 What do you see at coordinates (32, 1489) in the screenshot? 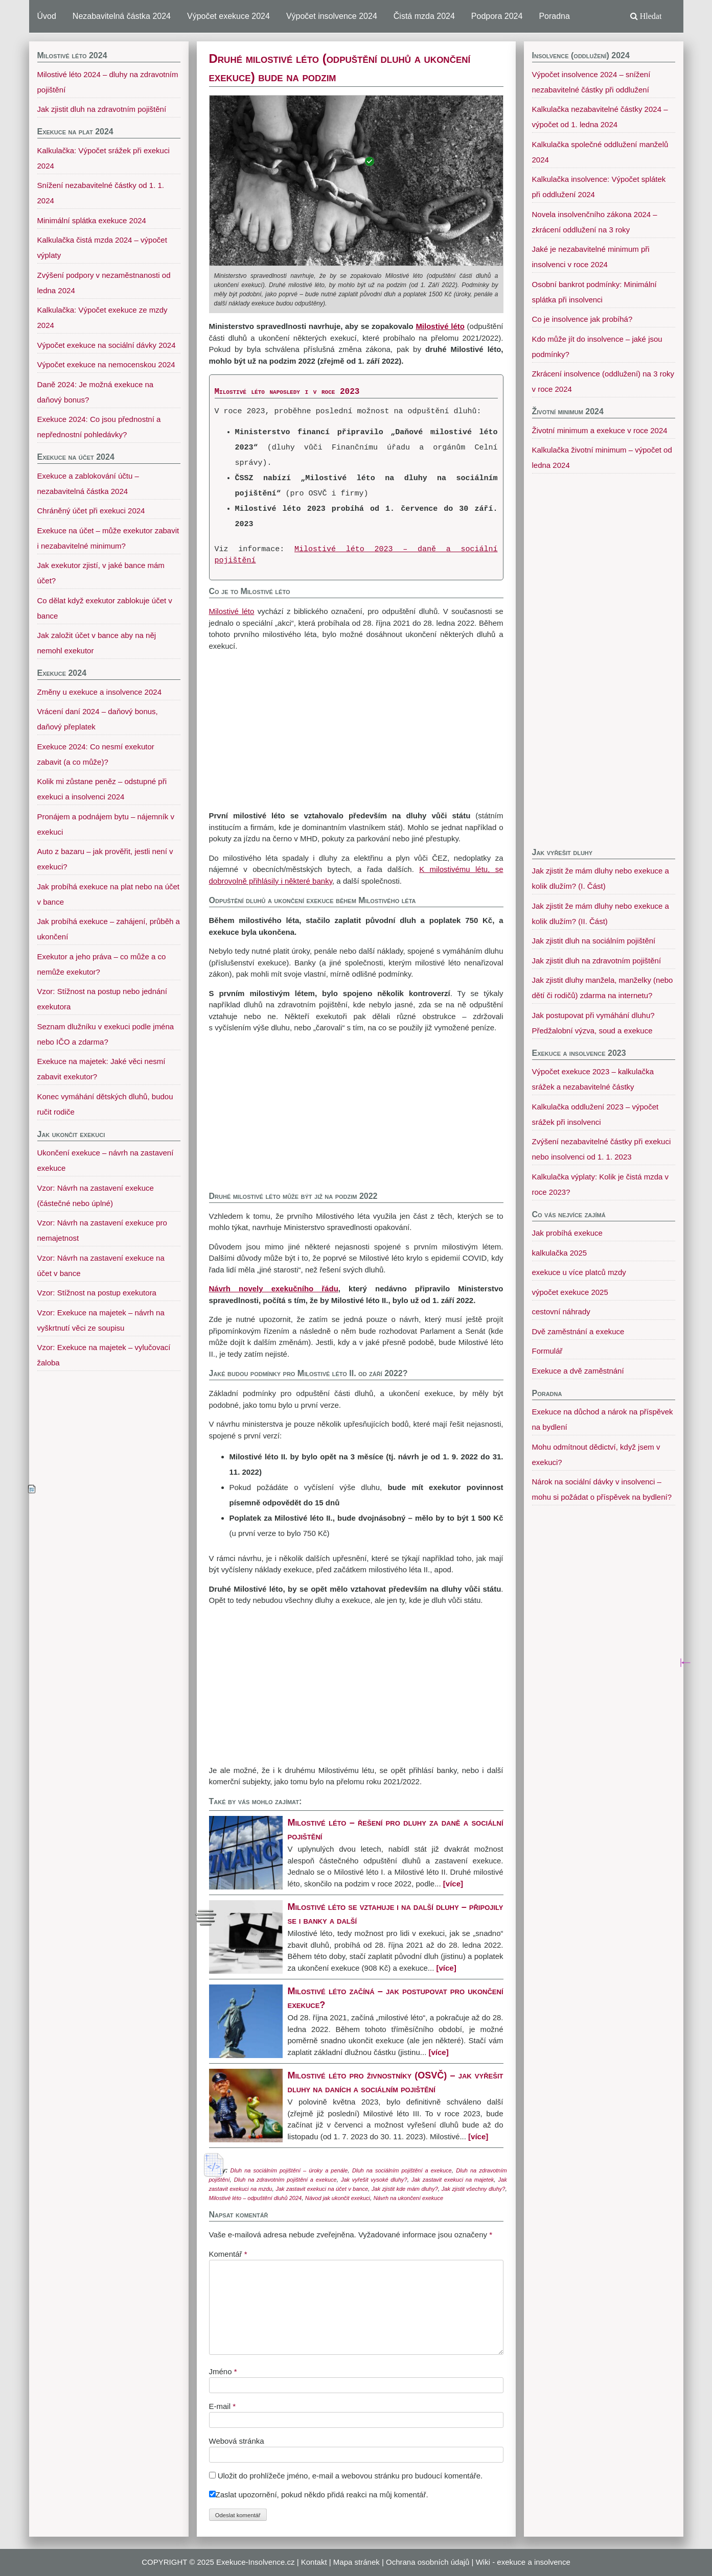
I see `open a libreoffice web document` at bounding box center [32, 1489].